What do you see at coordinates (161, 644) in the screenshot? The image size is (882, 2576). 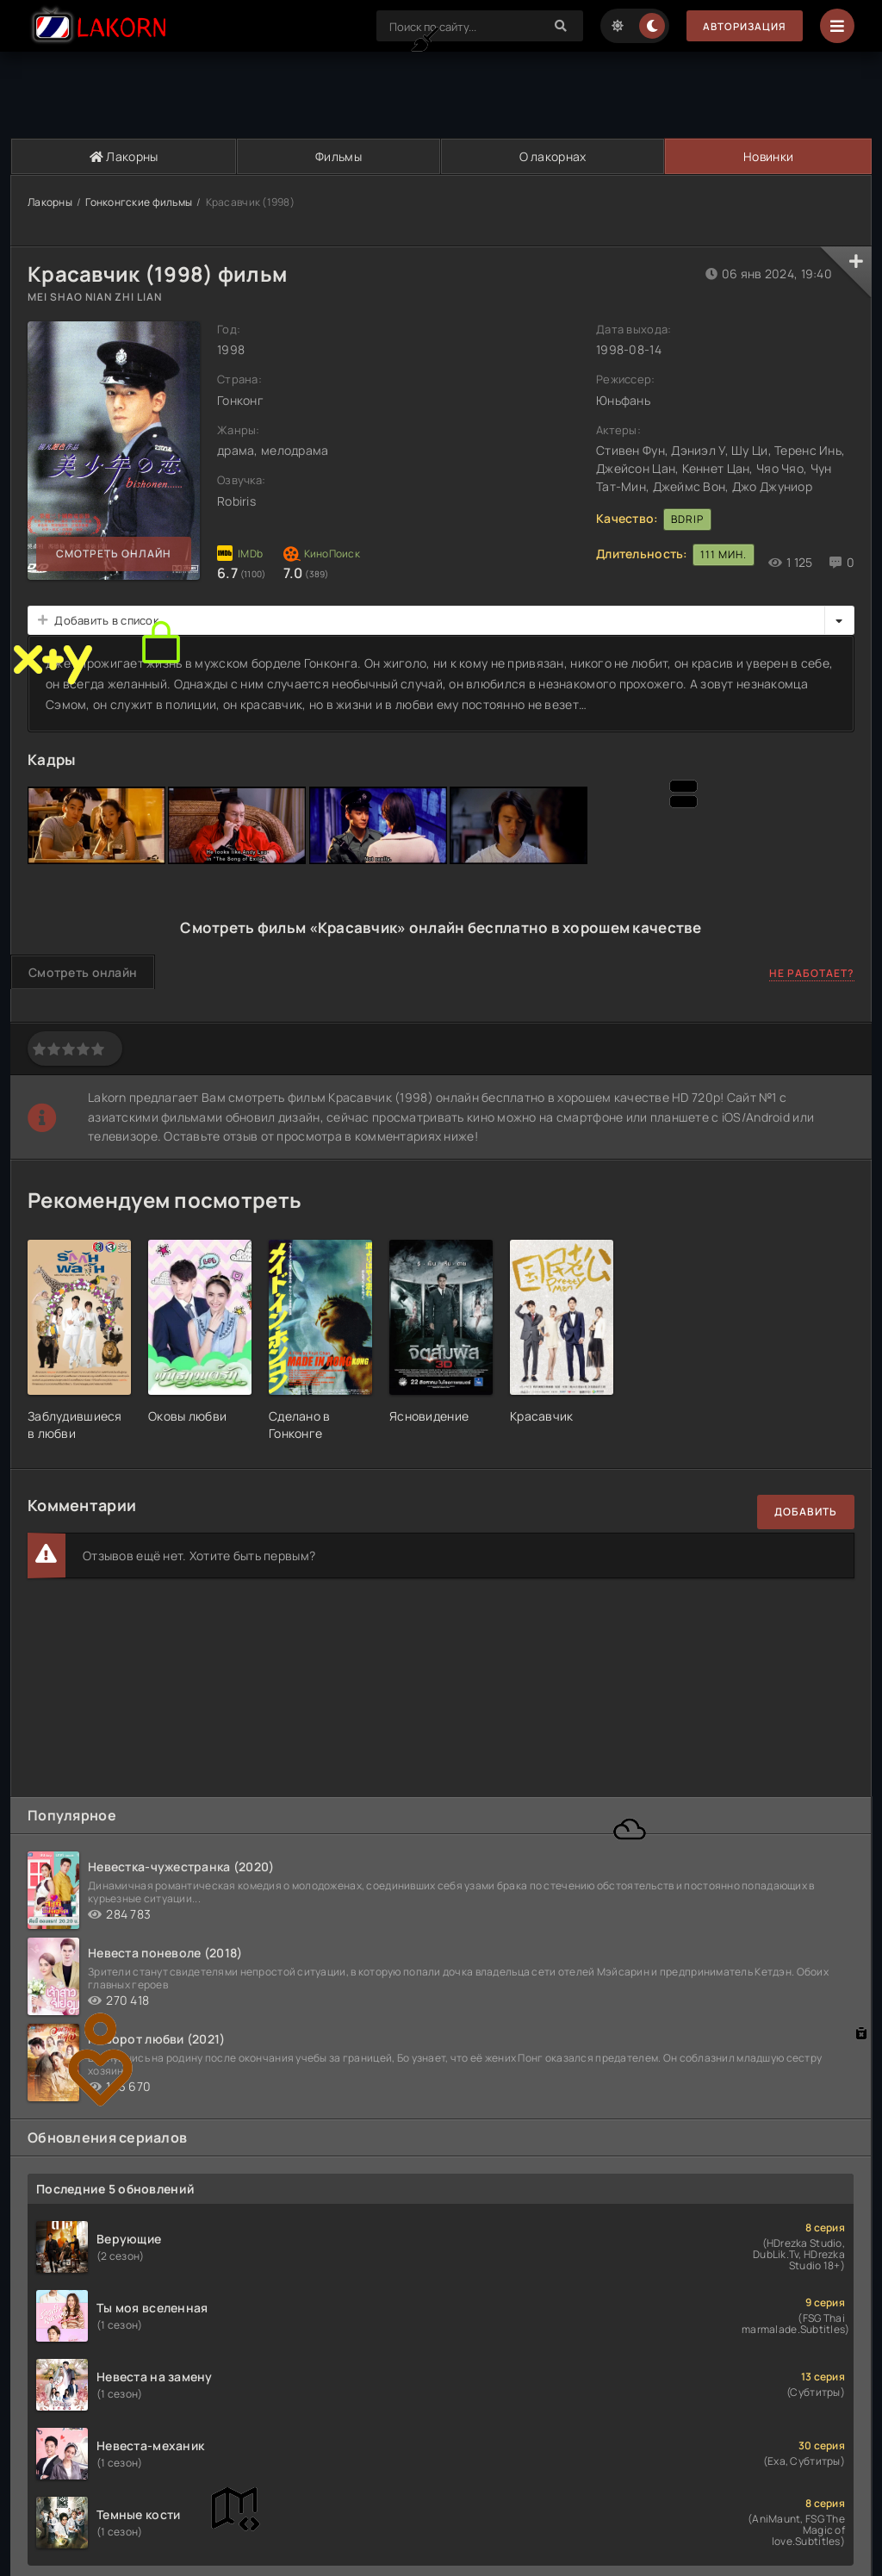 I see `lock or secure this item` at bounding box center [161, 644].